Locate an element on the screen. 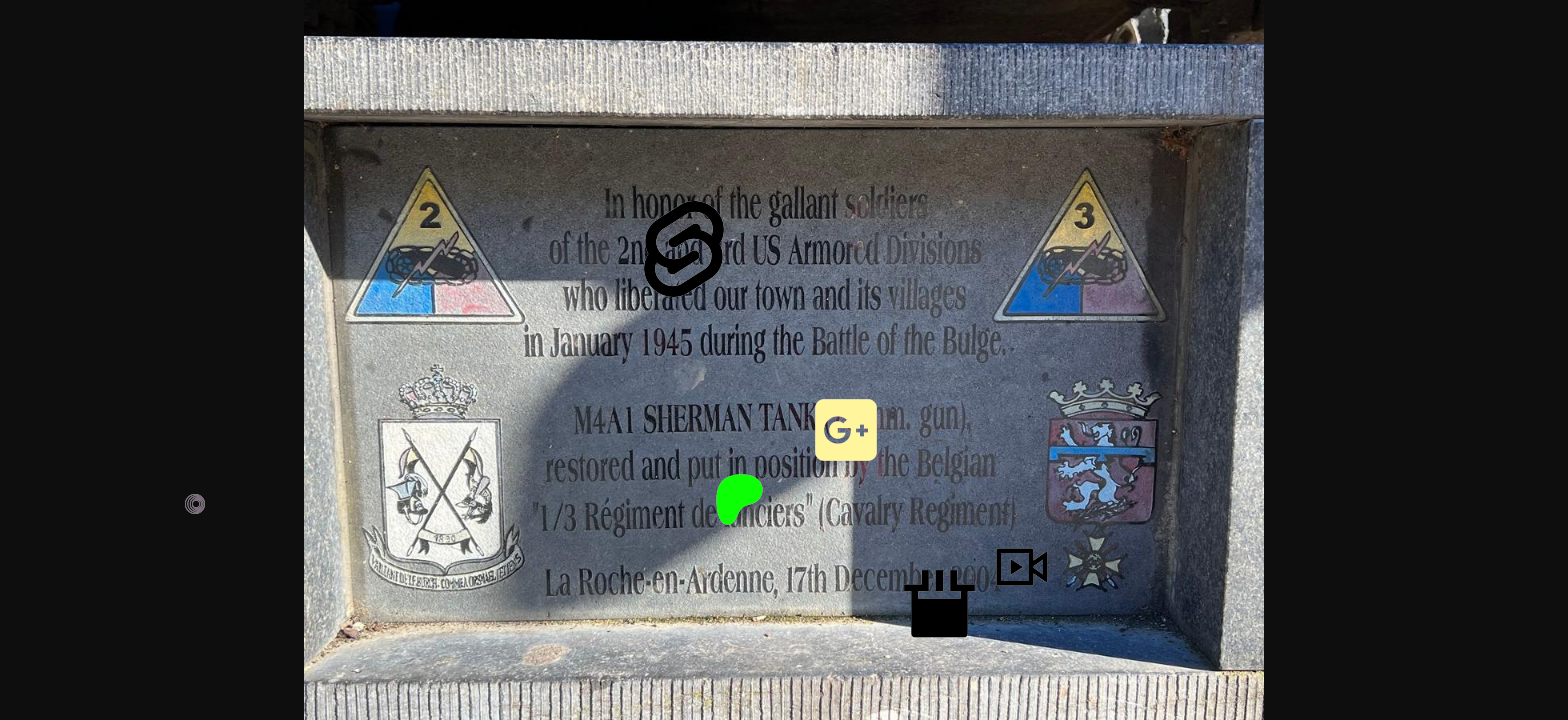 The width and height of the screenshot is (1568, 720). link to patreon profile is located at coordinates (739, 499).